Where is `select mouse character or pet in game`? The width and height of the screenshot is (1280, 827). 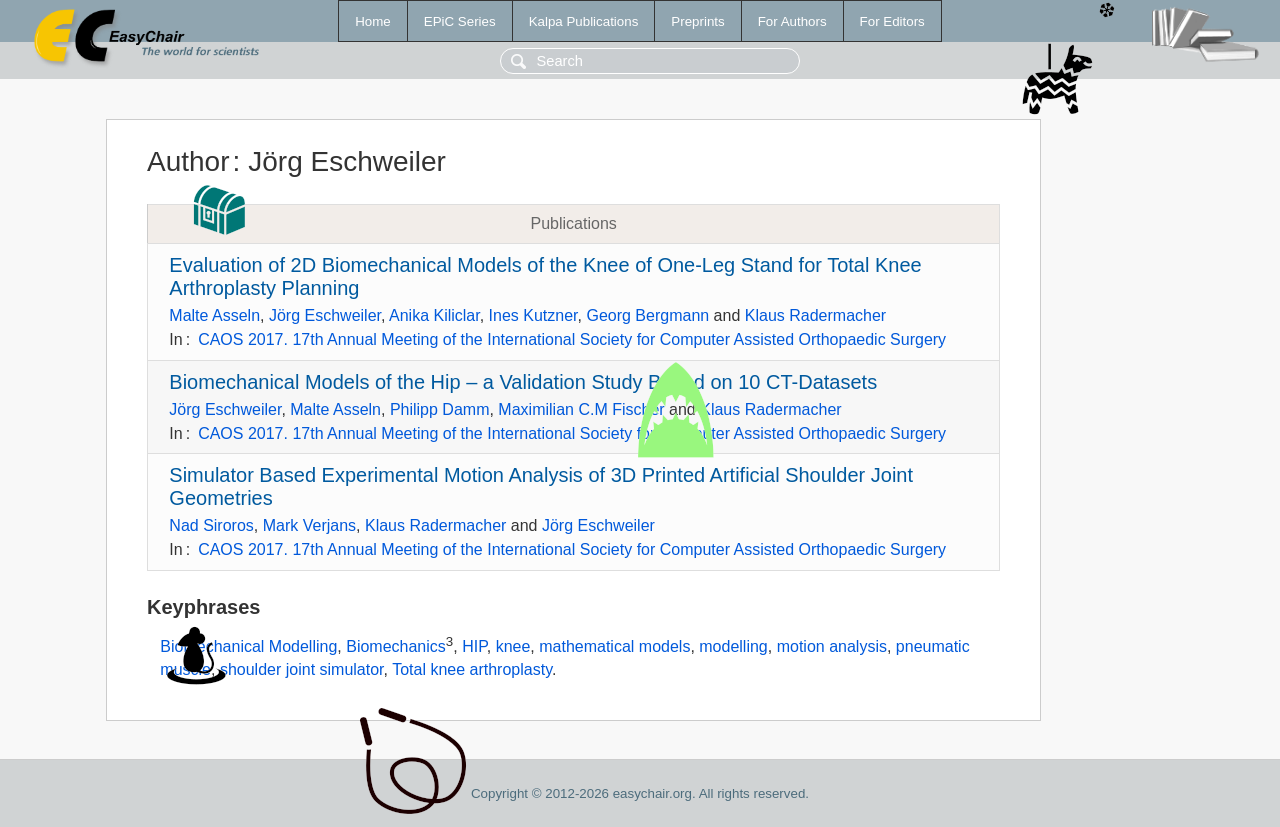 select mouse character or pet in game is located at coordinates (196, 655).